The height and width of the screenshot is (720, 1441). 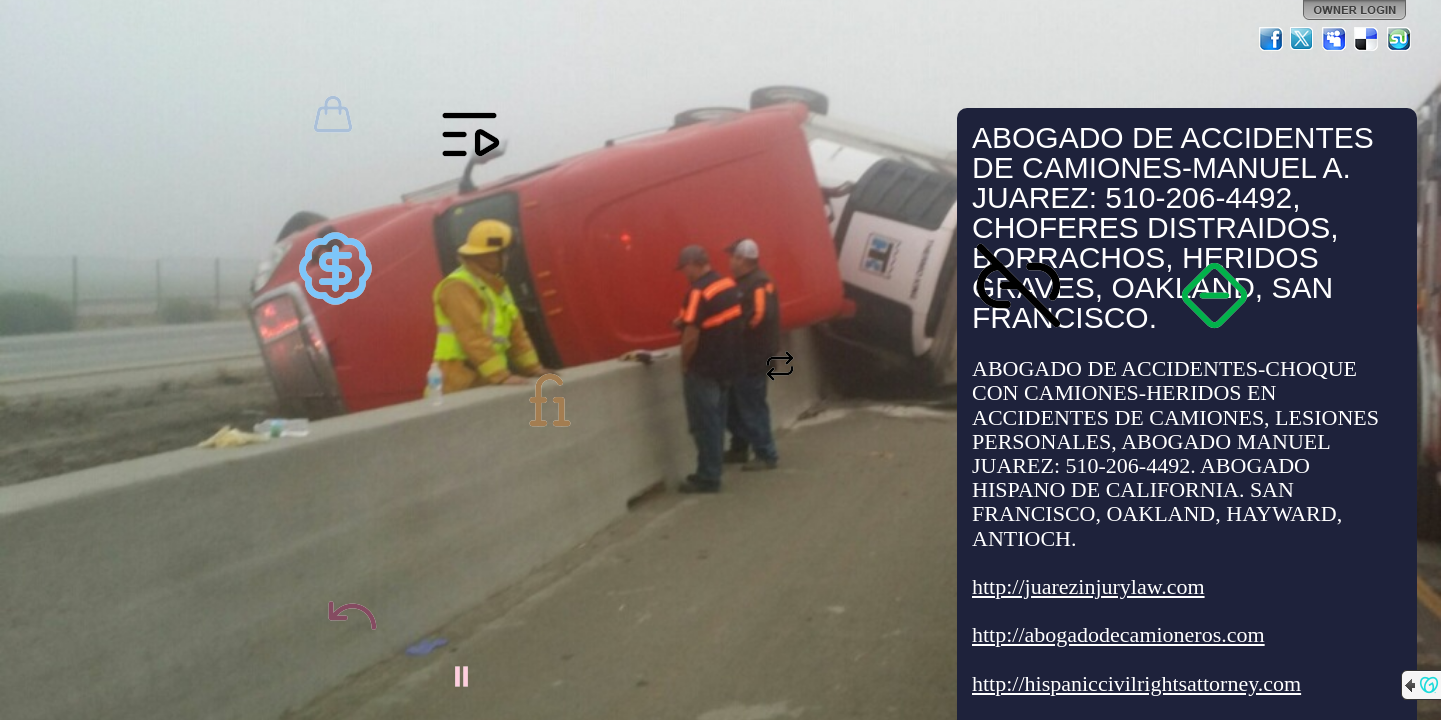 I want to click on remove an item from favorites or premium collection, so click(x=1214, y=295).